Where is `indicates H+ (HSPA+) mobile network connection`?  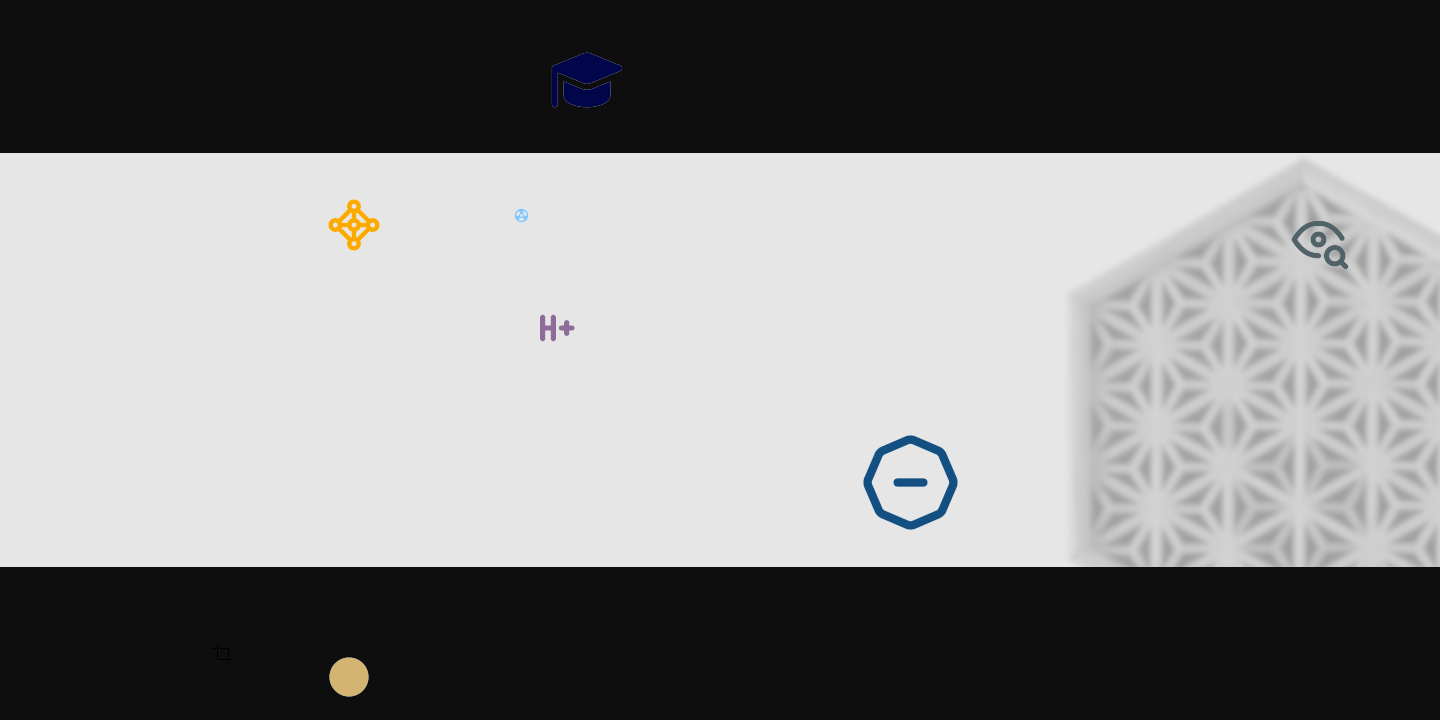 indicates H+ (HSPA+) mobile network connection is located at coordinates (556, 328).